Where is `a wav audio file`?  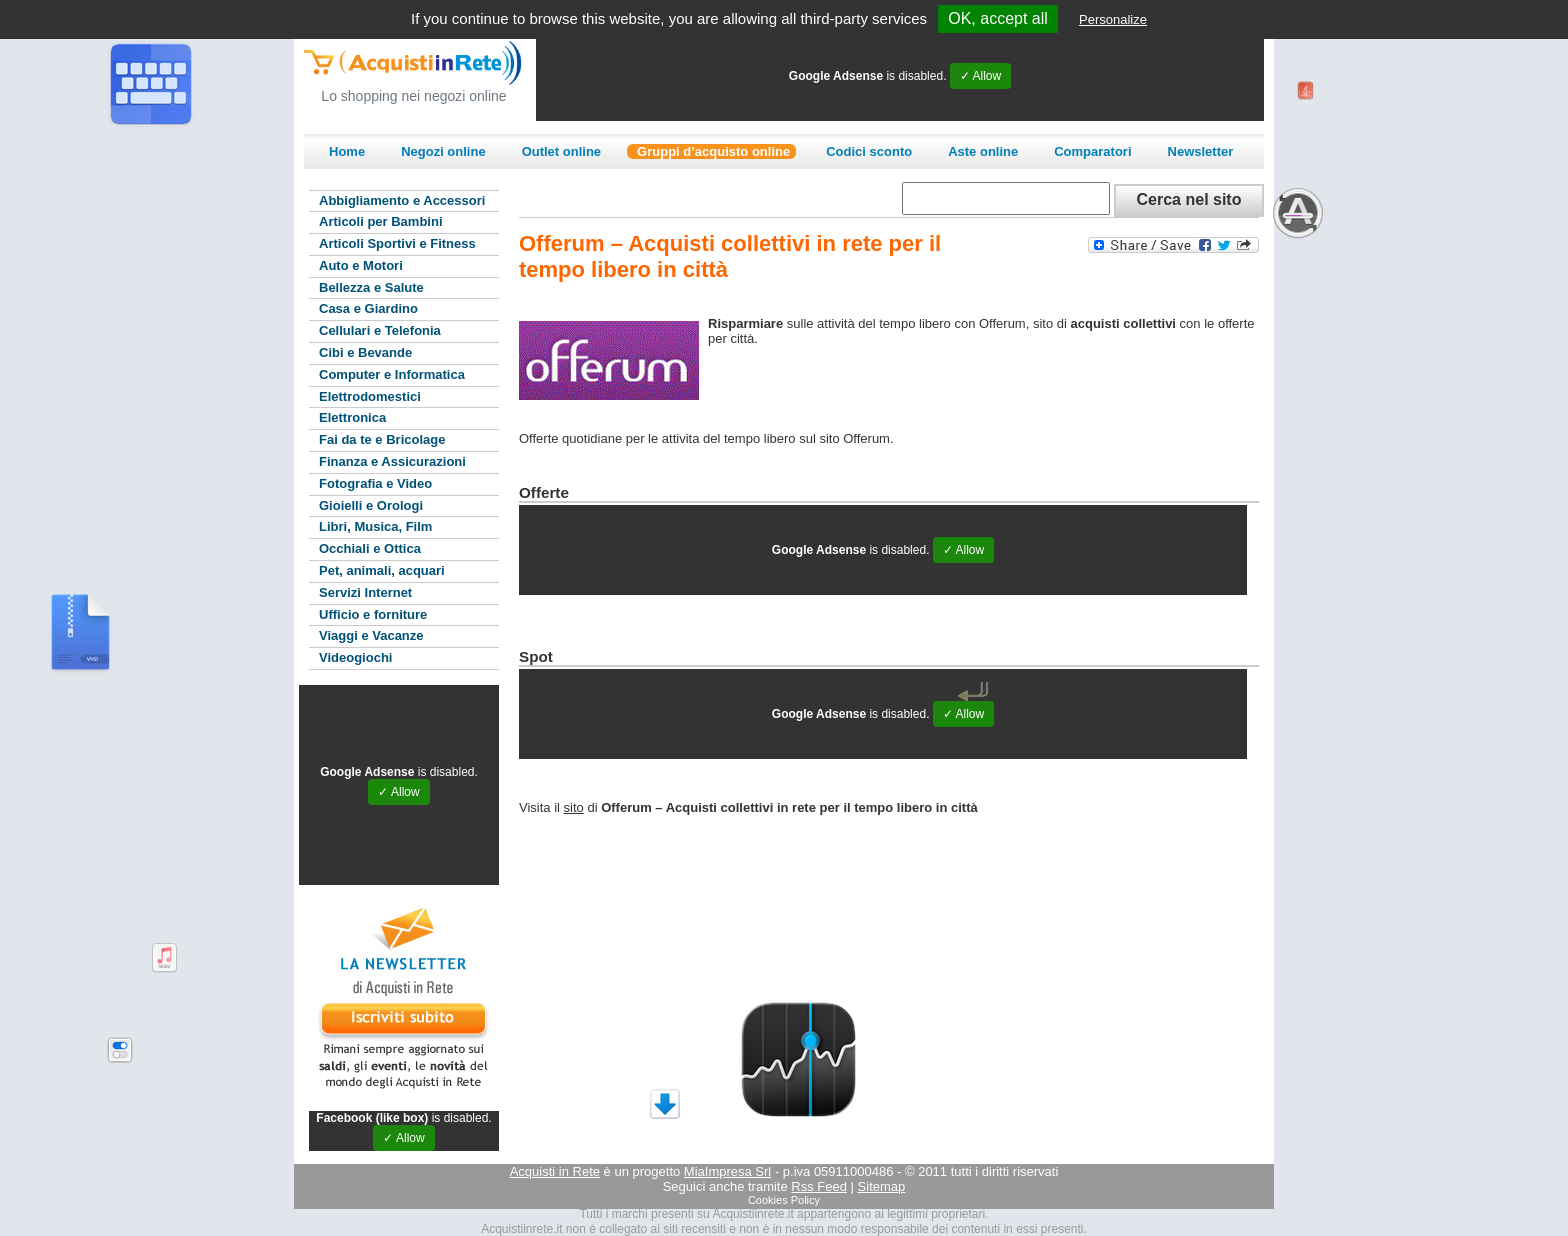 a wav audio file is located at coordinates (164, 957).